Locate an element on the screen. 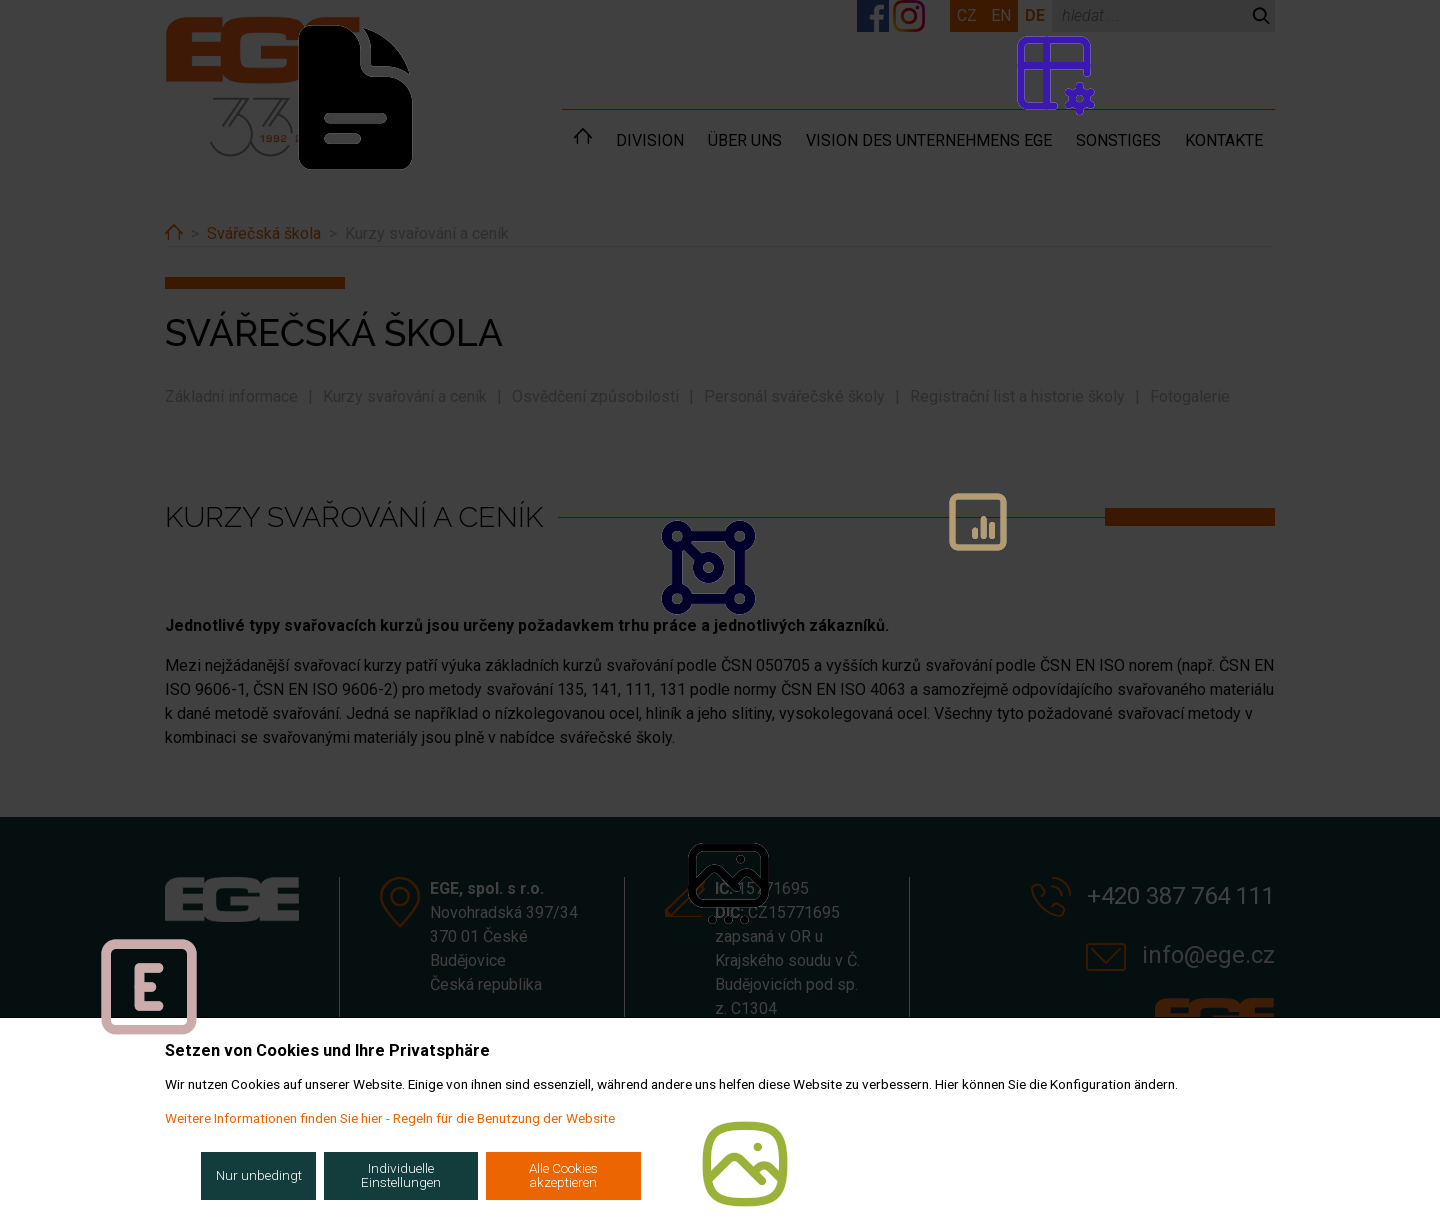 The image size is (1440, 1232). view document details is located at coordinates (355, 97).